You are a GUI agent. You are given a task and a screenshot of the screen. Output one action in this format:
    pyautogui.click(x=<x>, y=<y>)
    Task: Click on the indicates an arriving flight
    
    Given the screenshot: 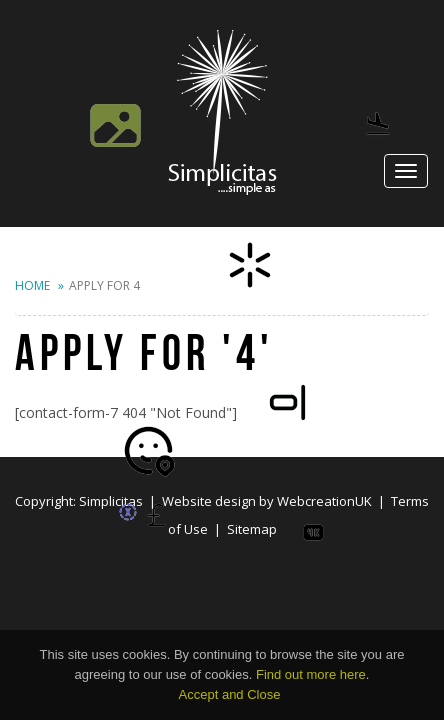 What is the action you would take?
    pyautogui.click(x=378, y=124)
    